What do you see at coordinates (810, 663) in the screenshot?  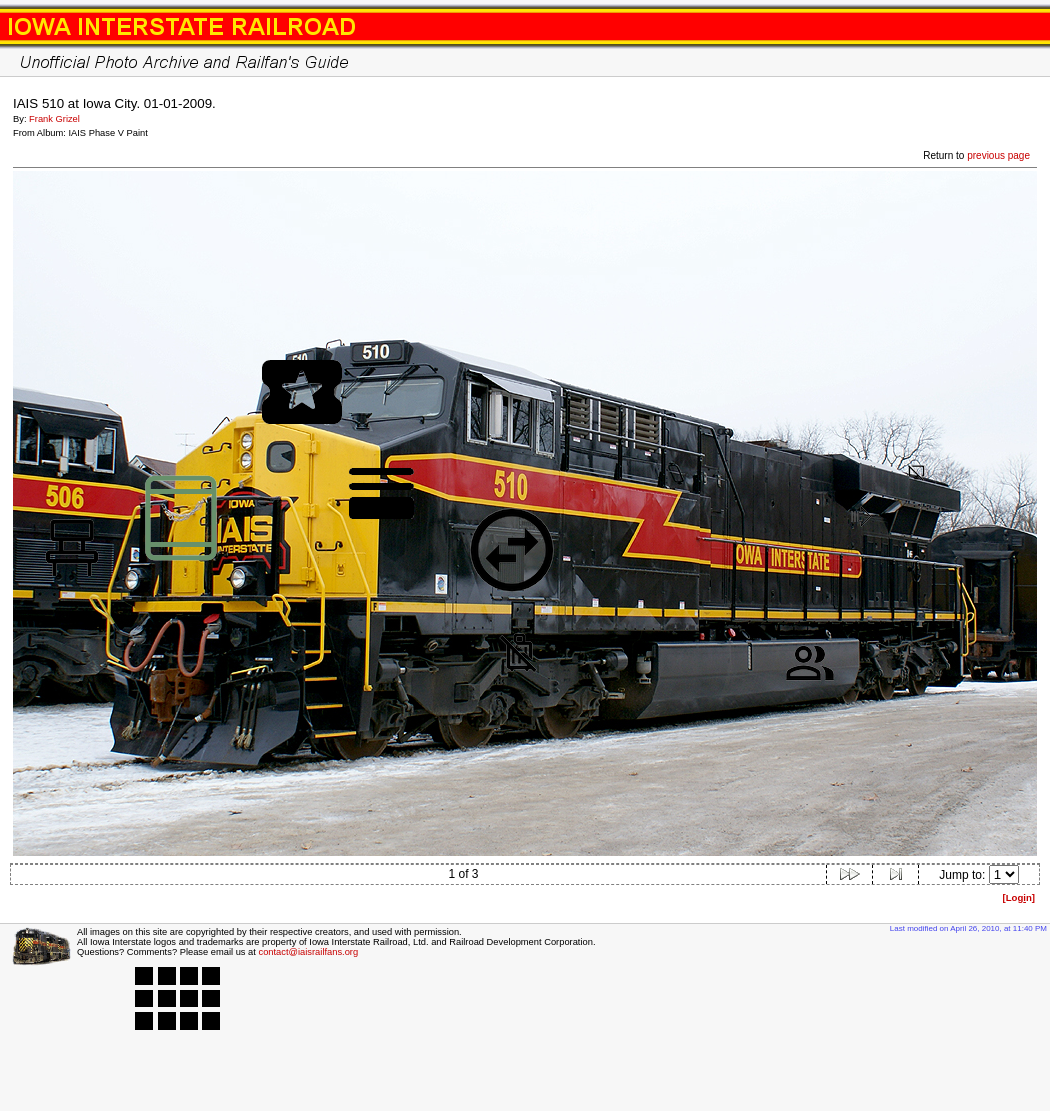 I see `view contacts or people list` at bounding box center [810, 663].